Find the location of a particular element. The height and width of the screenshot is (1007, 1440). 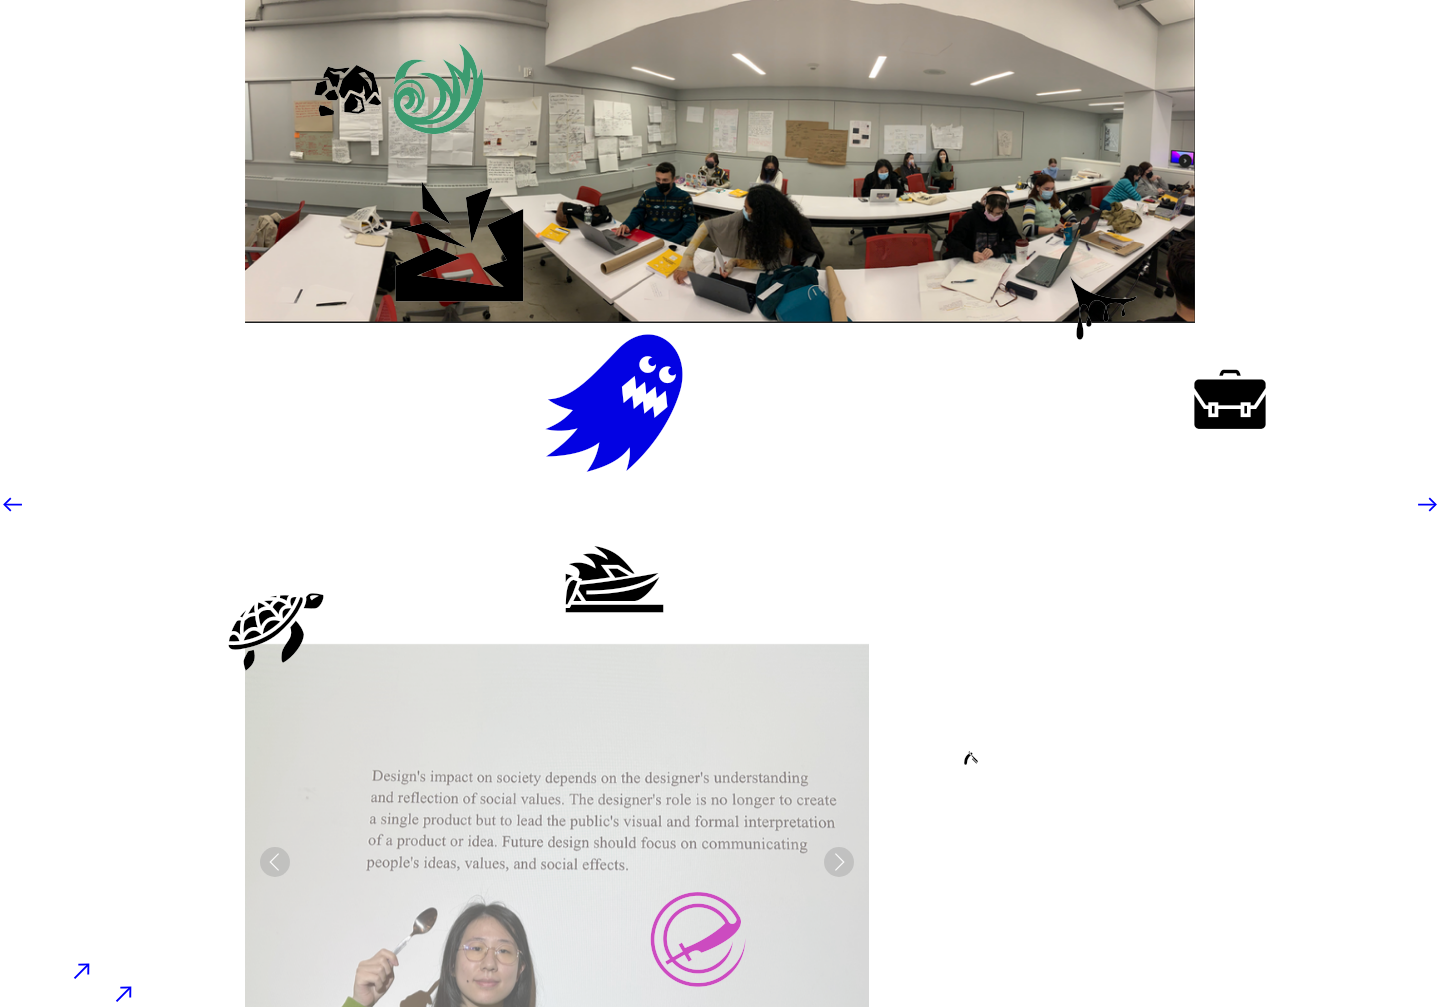

grooming or personal care tools is located at coordinates (971, 758).